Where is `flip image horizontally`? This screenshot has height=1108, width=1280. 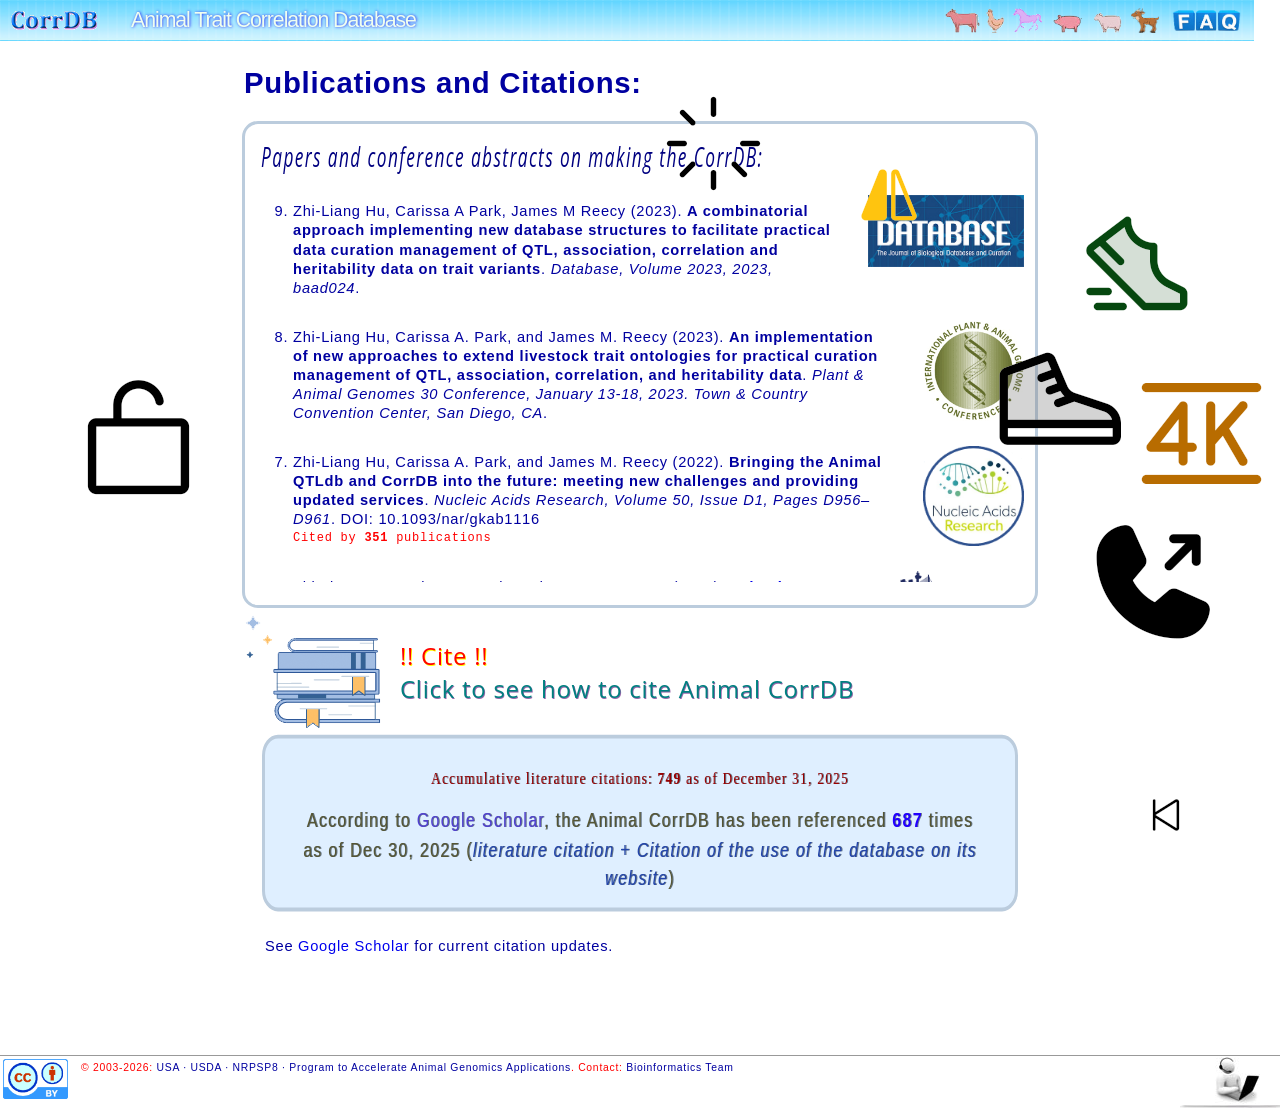
flip image horizontally is located at coordinates (889, 197).